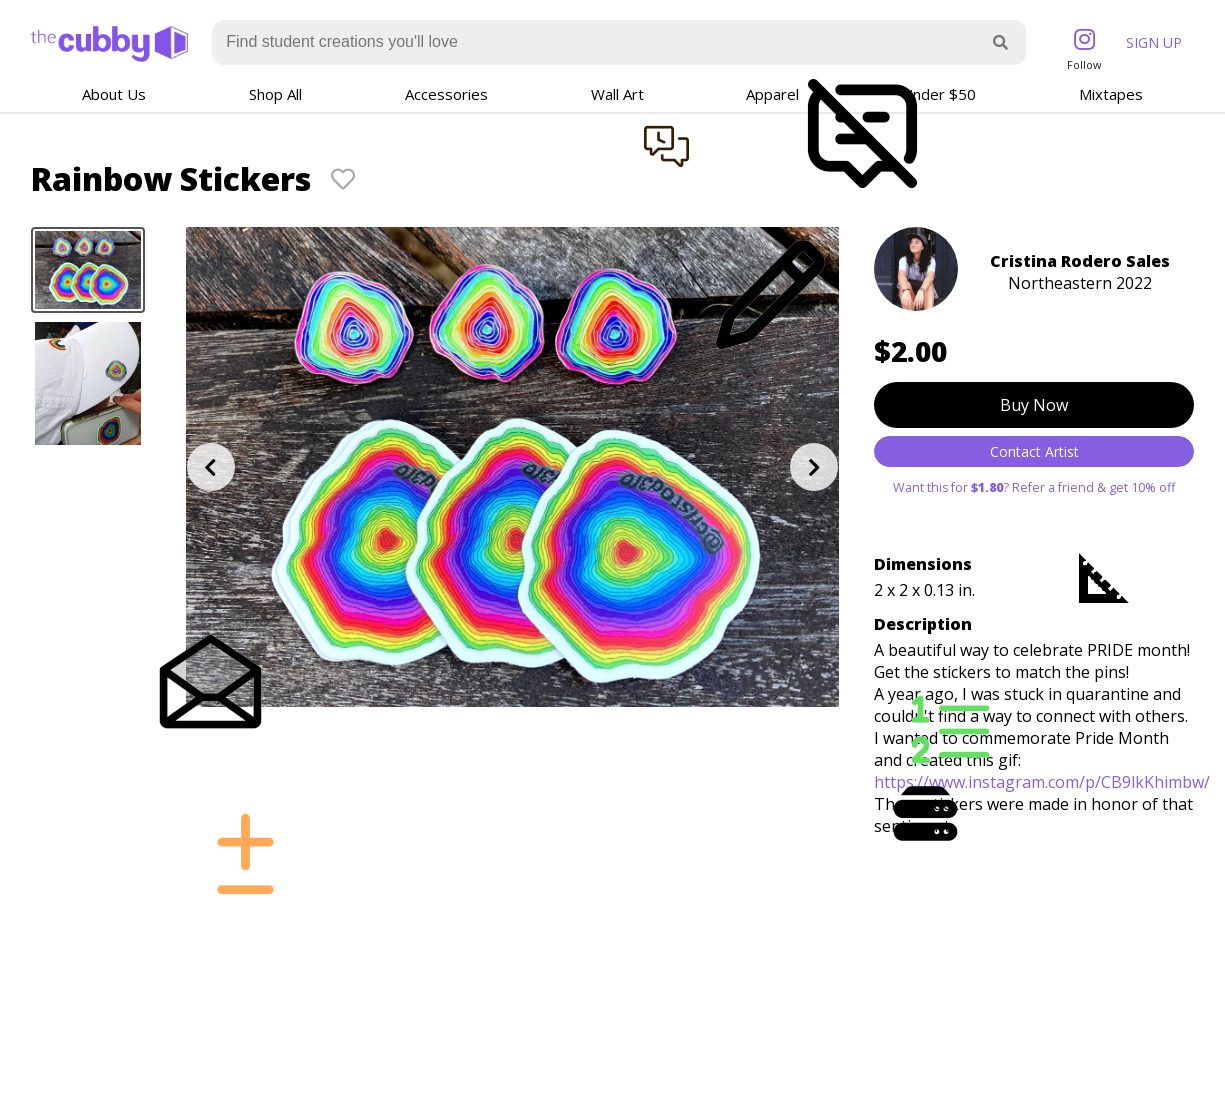 The width and height of the screenshot is (1225, 1104). I want to click on view server infrastructure, so click(925, 813).